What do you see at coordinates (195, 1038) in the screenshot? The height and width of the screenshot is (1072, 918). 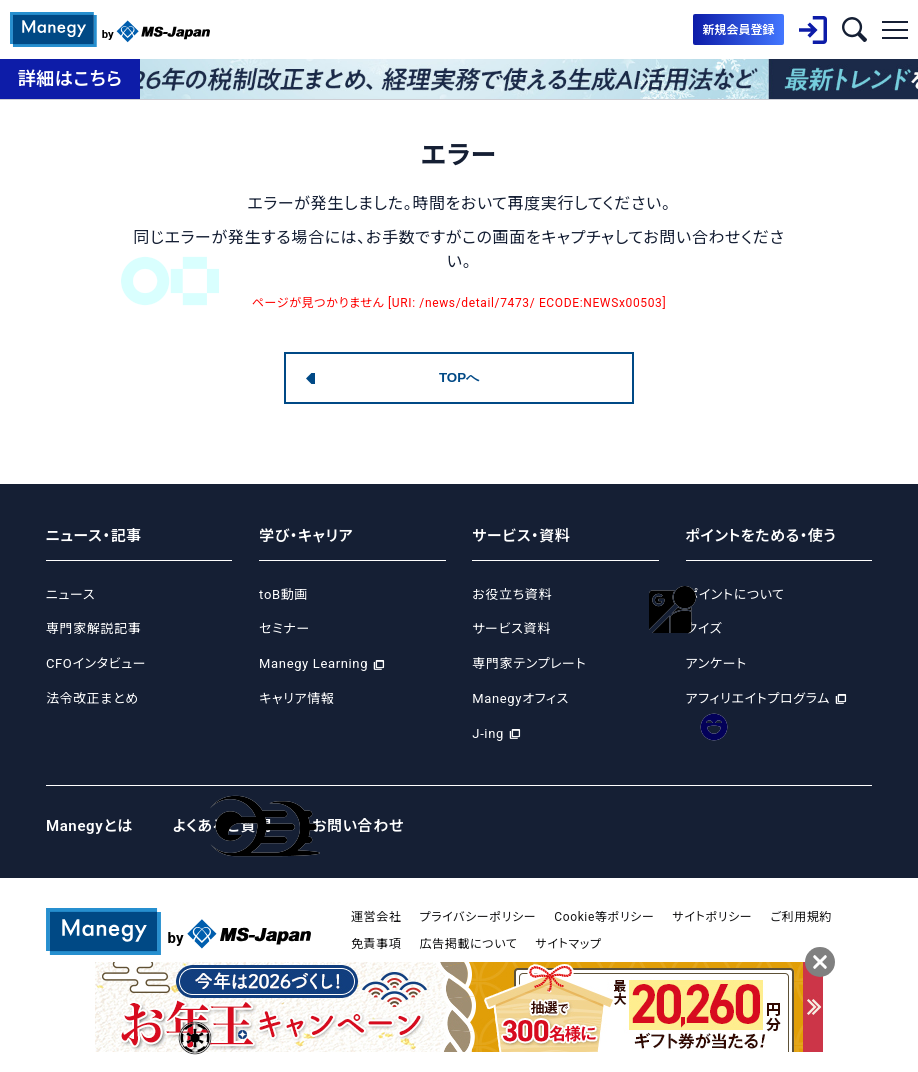 I see `the Galactic Empire logo from Star Wars` at bounding box center [195, 1038].